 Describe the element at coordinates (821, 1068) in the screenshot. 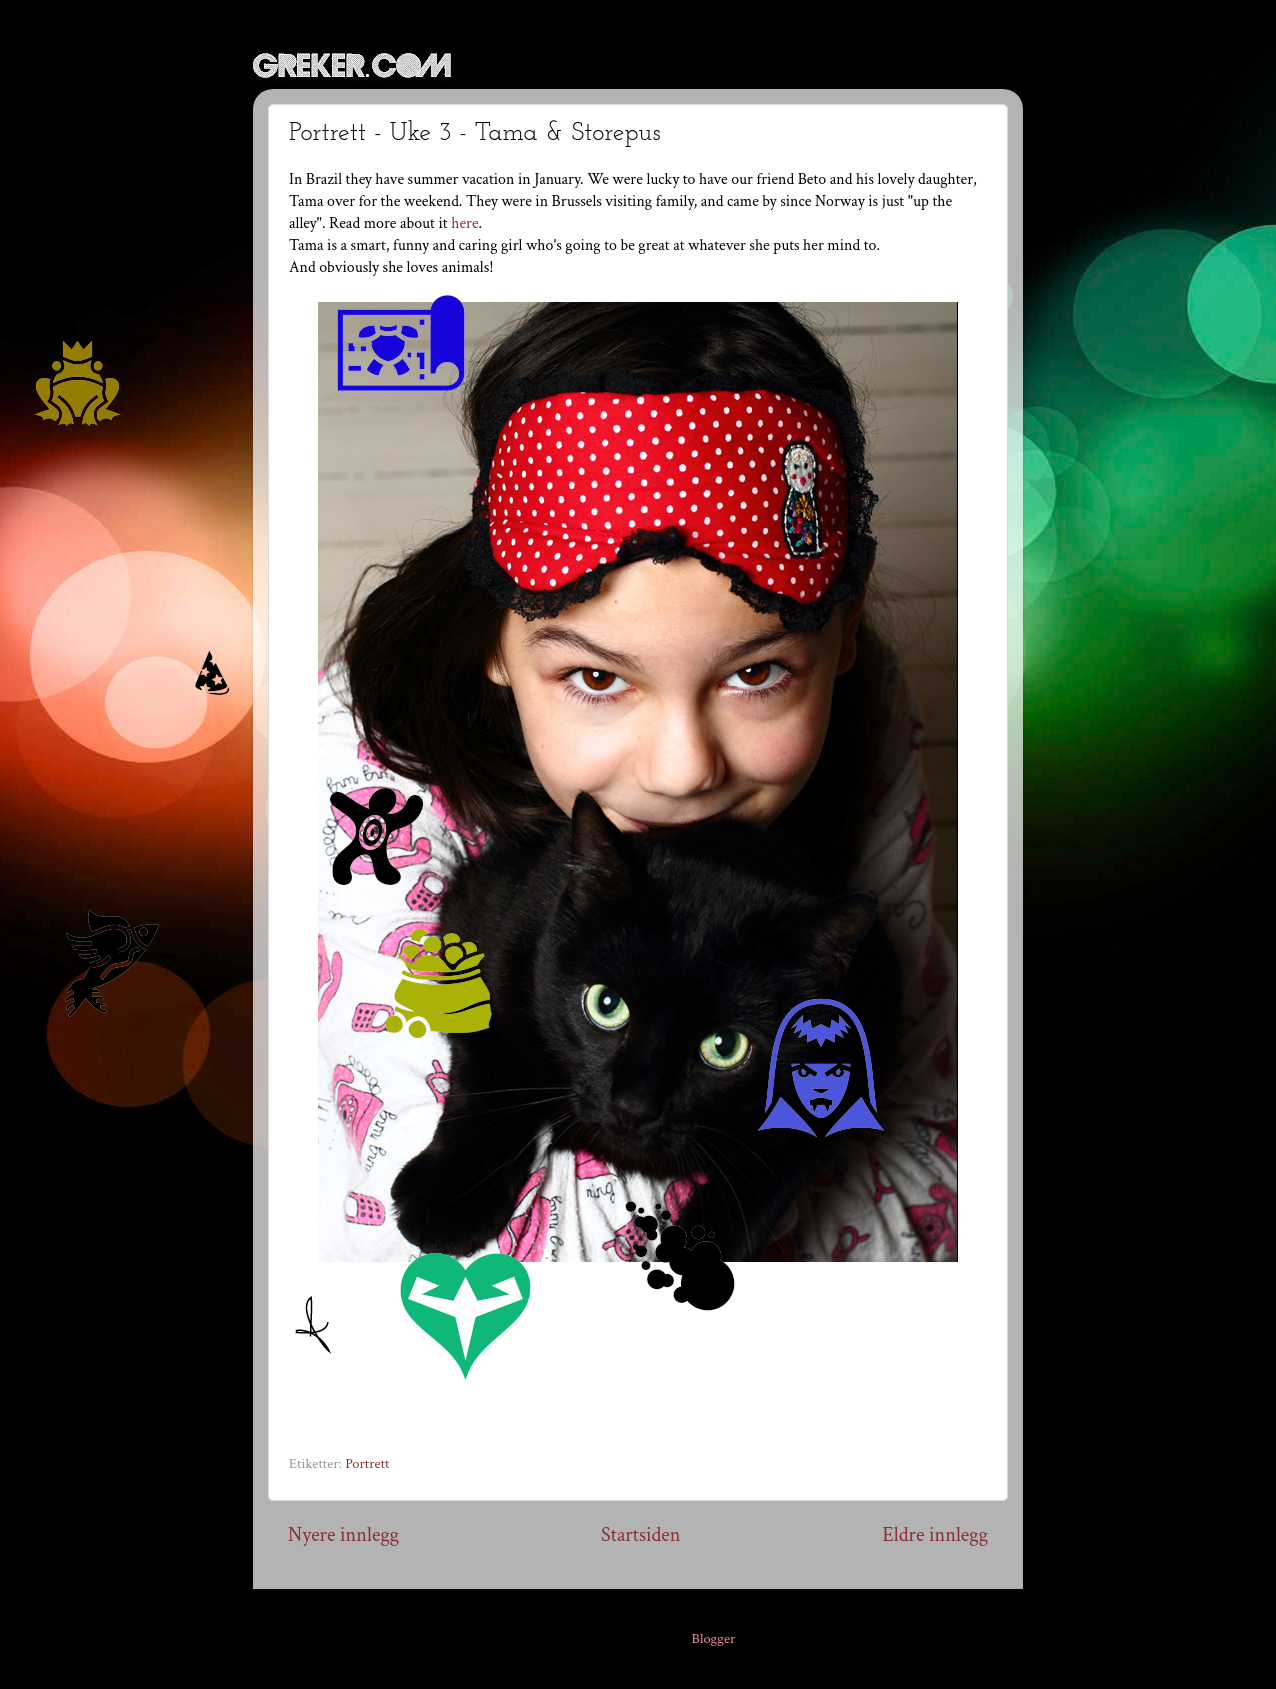

I see `select female vampire character` at that location.